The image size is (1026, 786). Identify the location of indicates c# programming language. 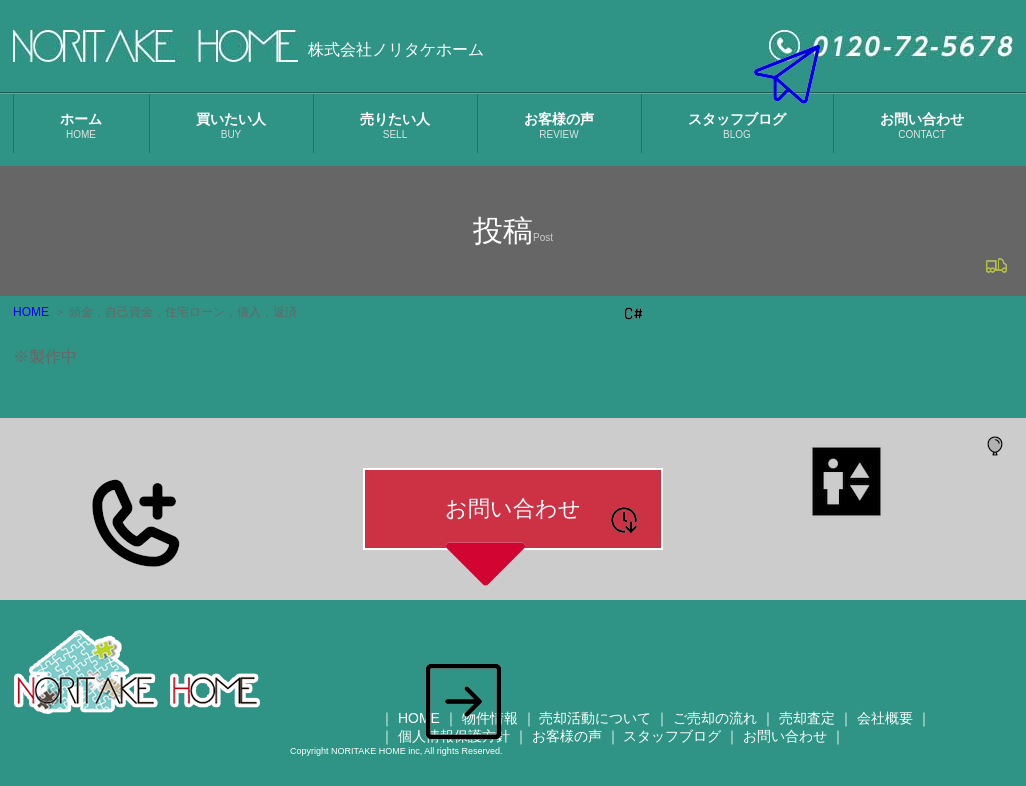
(633, 313).